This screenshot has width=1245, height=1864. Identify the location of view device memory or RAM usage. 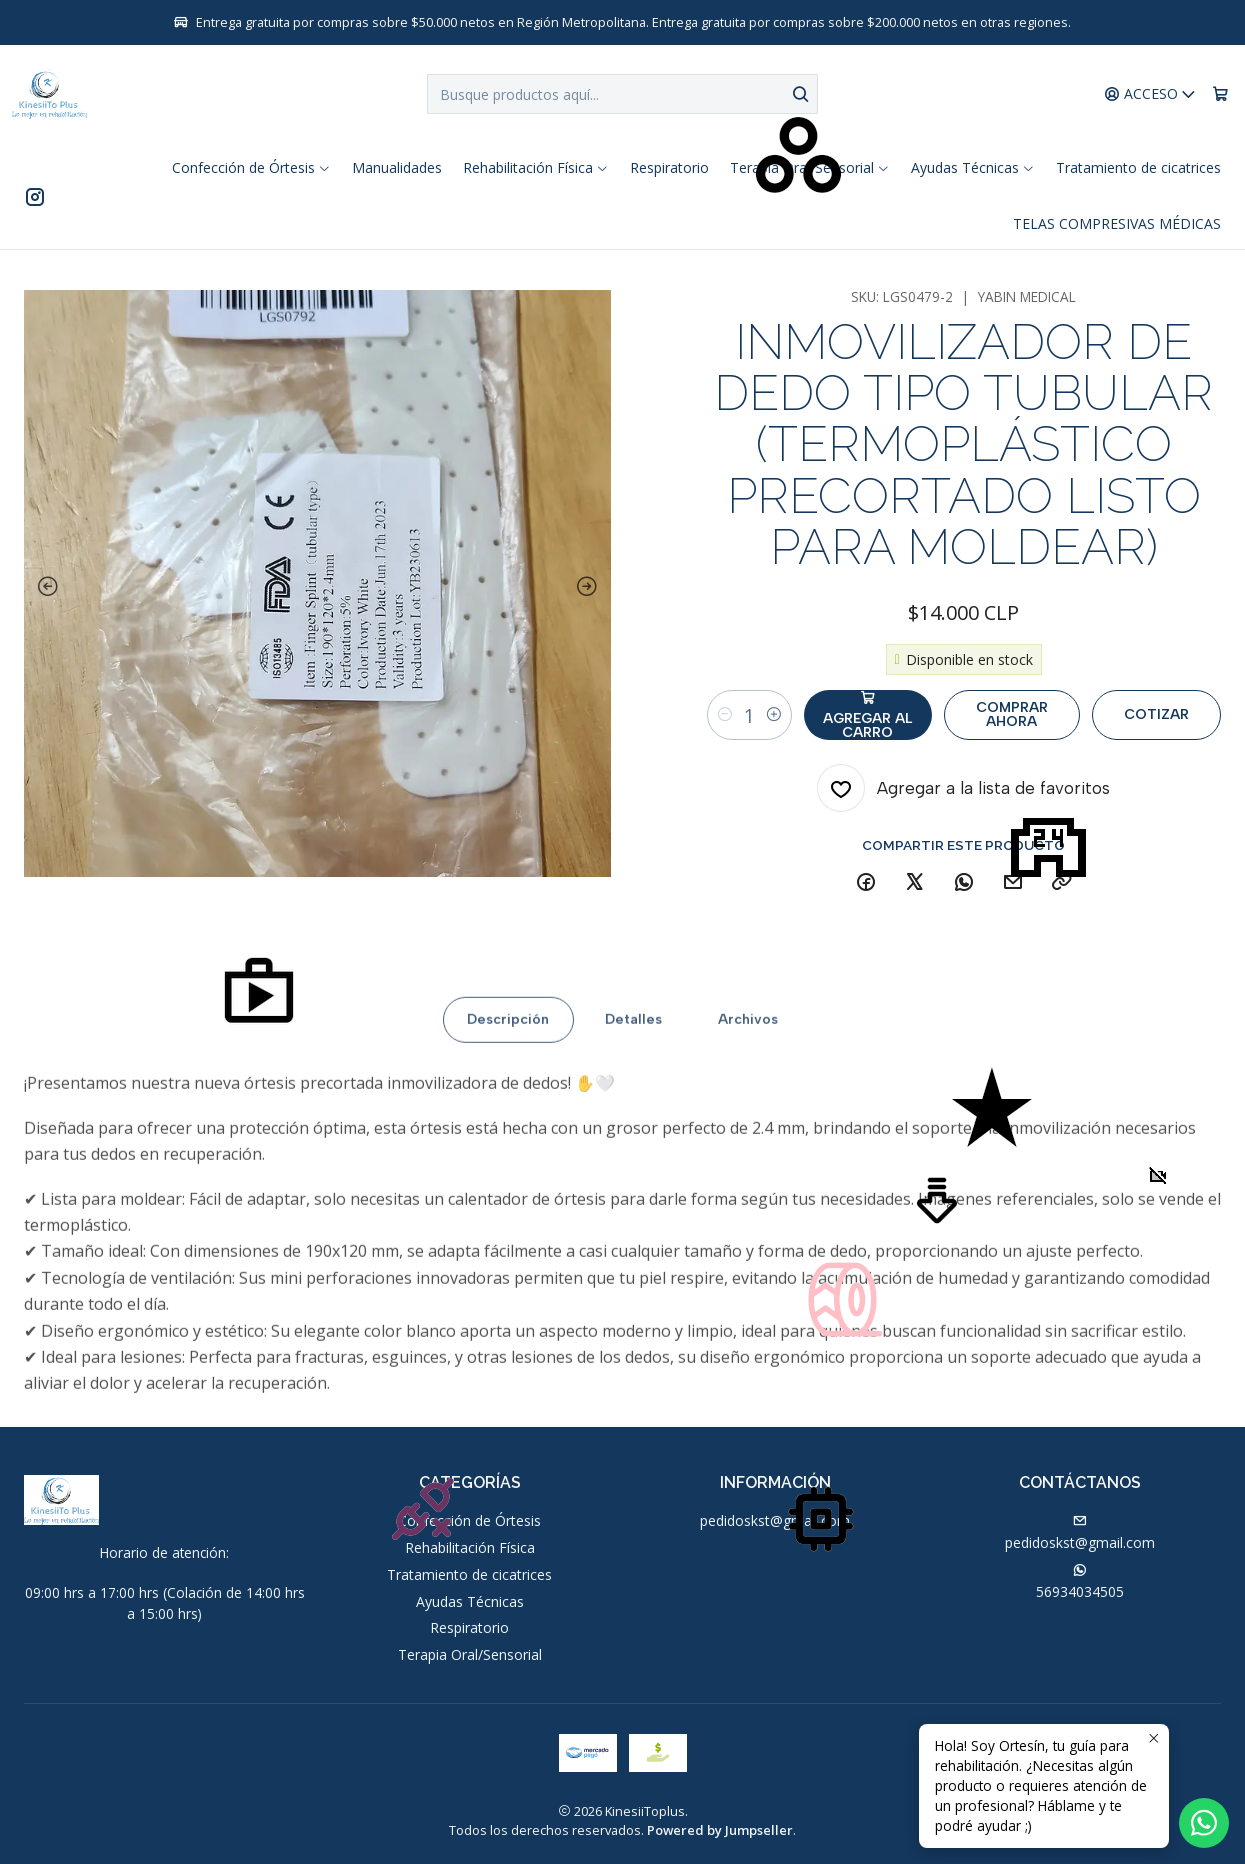
(821, 1519).